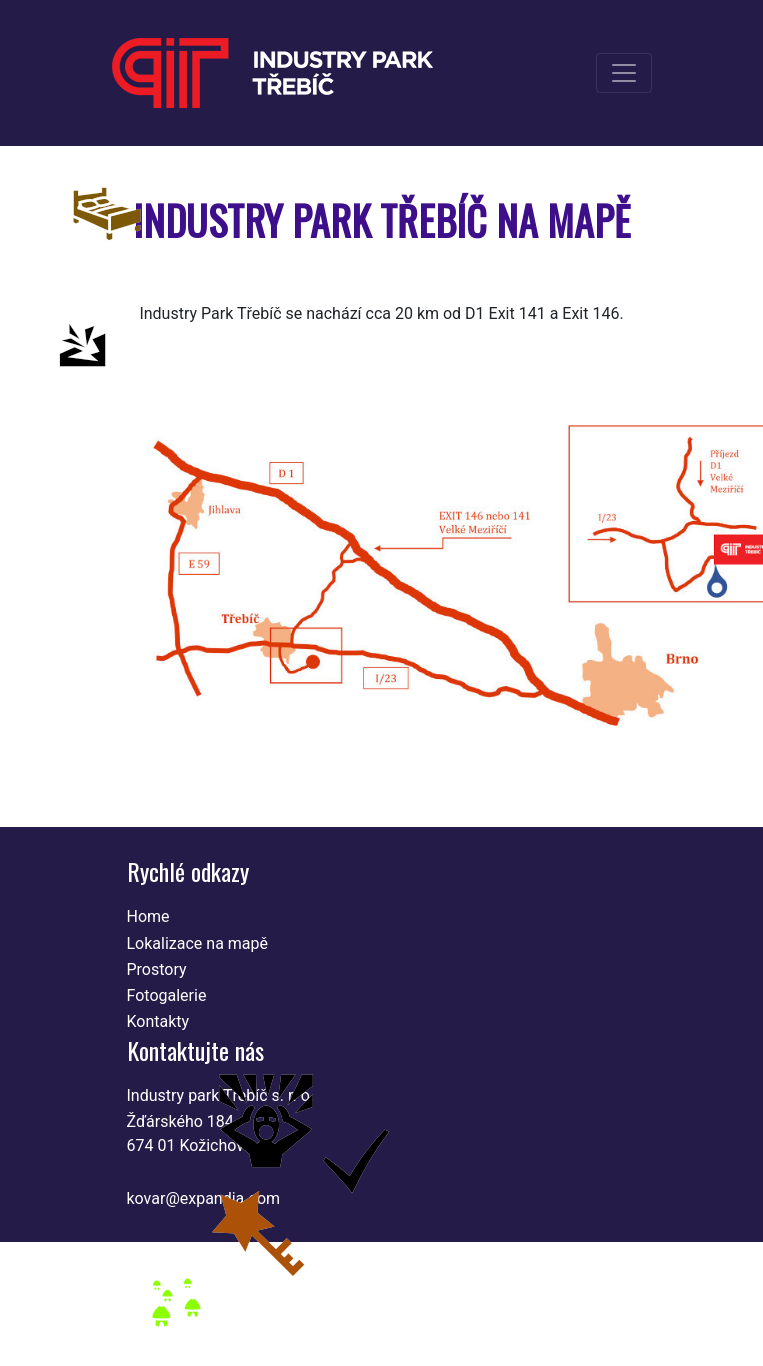  What do you see at coordinates (82, 343) in the screenshot?
I see `indicates structural damage or crack detected` at bounding box center [82, 343].